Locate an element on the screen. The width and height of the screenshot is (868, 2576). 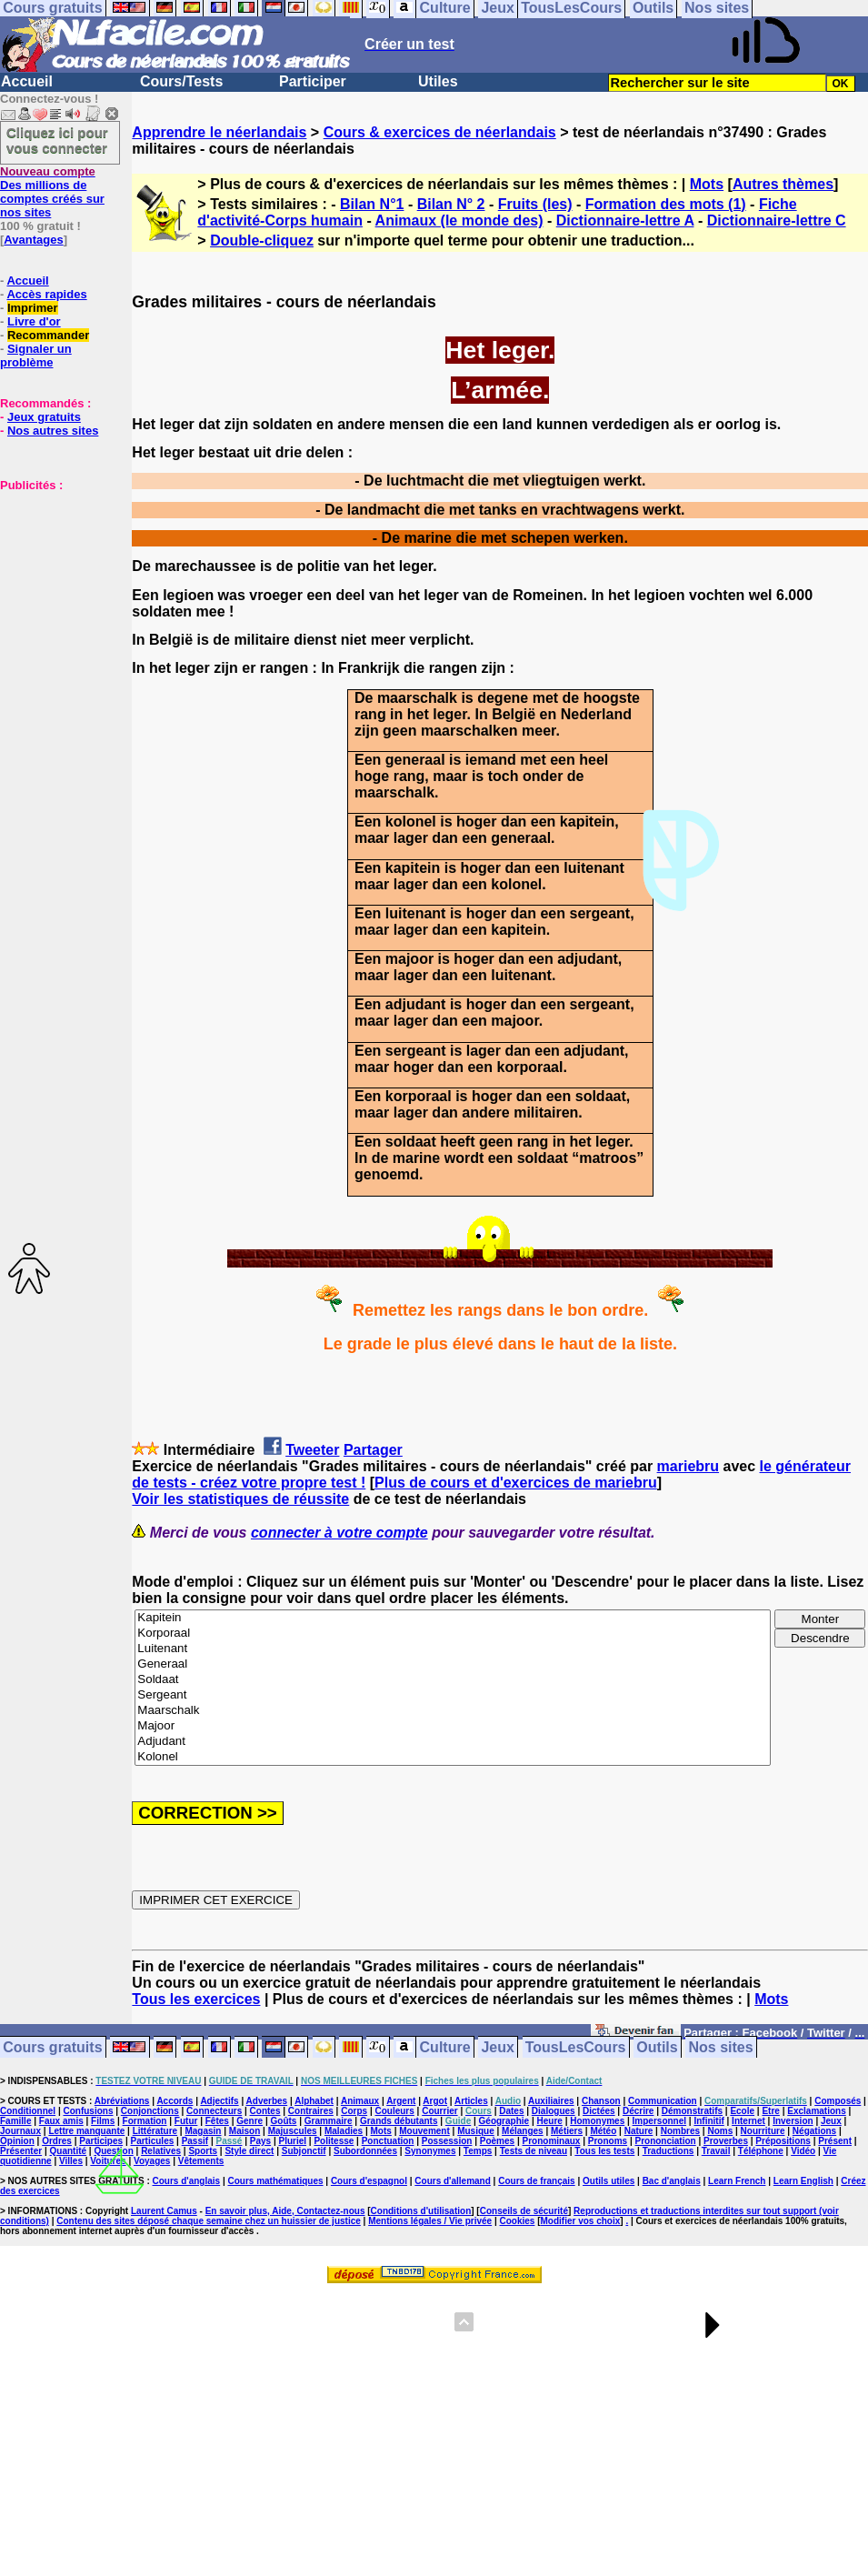
access sailing or boating features is located at coordinates (119, 2174).